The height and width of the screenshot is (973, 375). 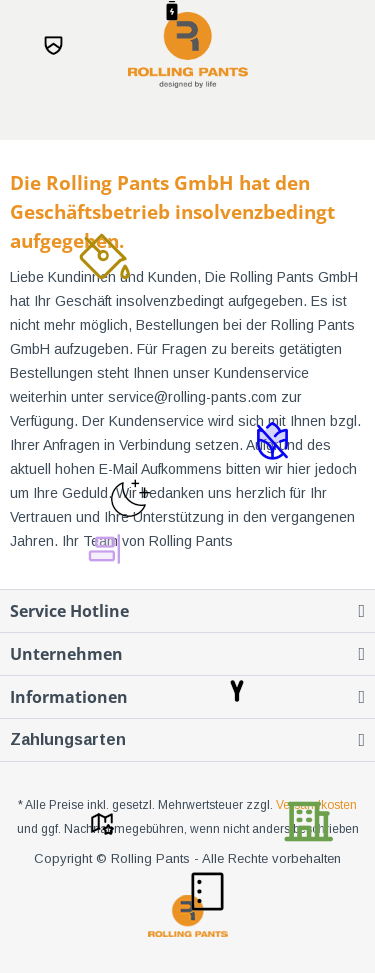 I want to click on enable dark mode or night theme, so click(x=129, y=499).